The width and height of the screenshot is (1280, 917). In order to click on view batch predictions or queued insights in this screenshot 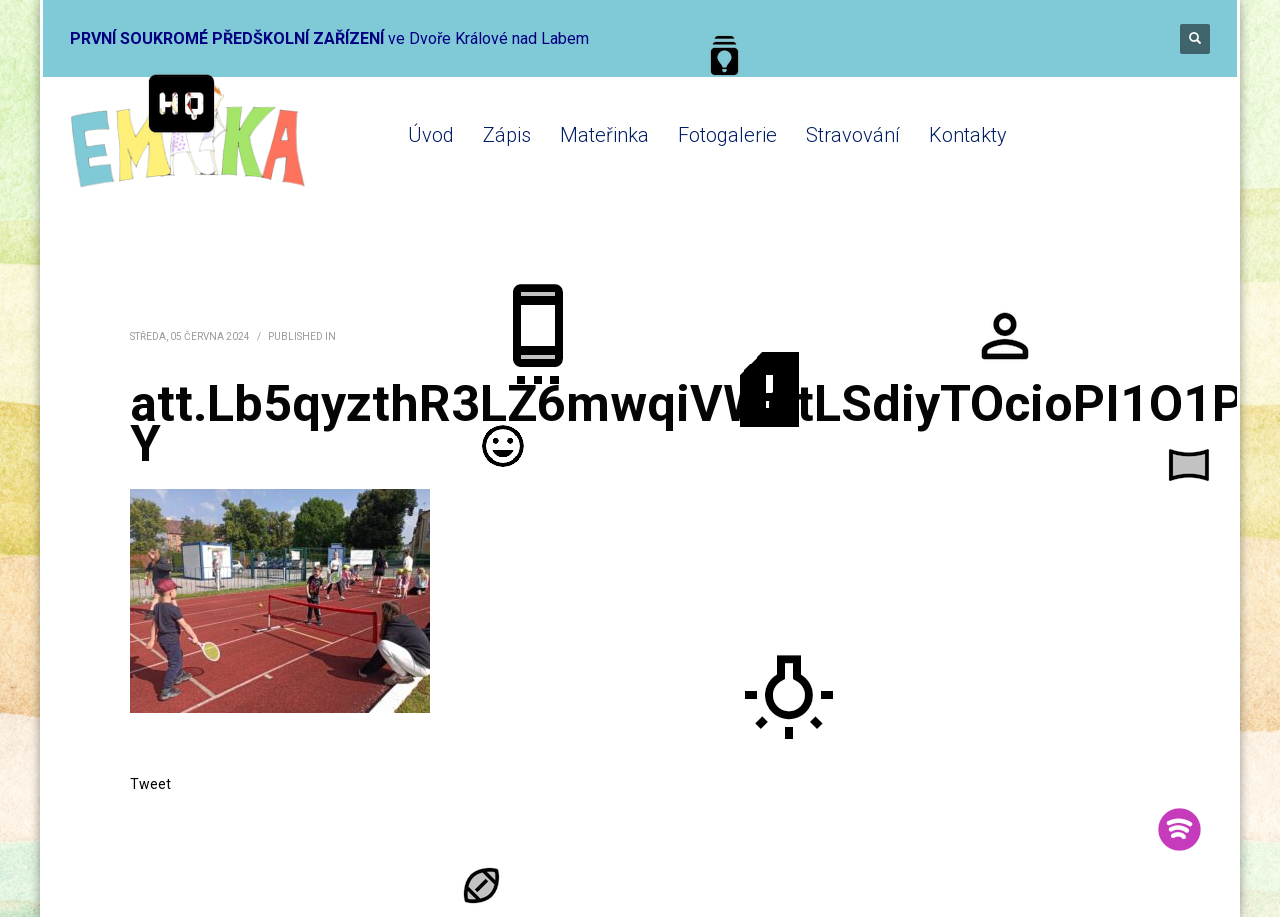, I will do `click(724, 55)`.